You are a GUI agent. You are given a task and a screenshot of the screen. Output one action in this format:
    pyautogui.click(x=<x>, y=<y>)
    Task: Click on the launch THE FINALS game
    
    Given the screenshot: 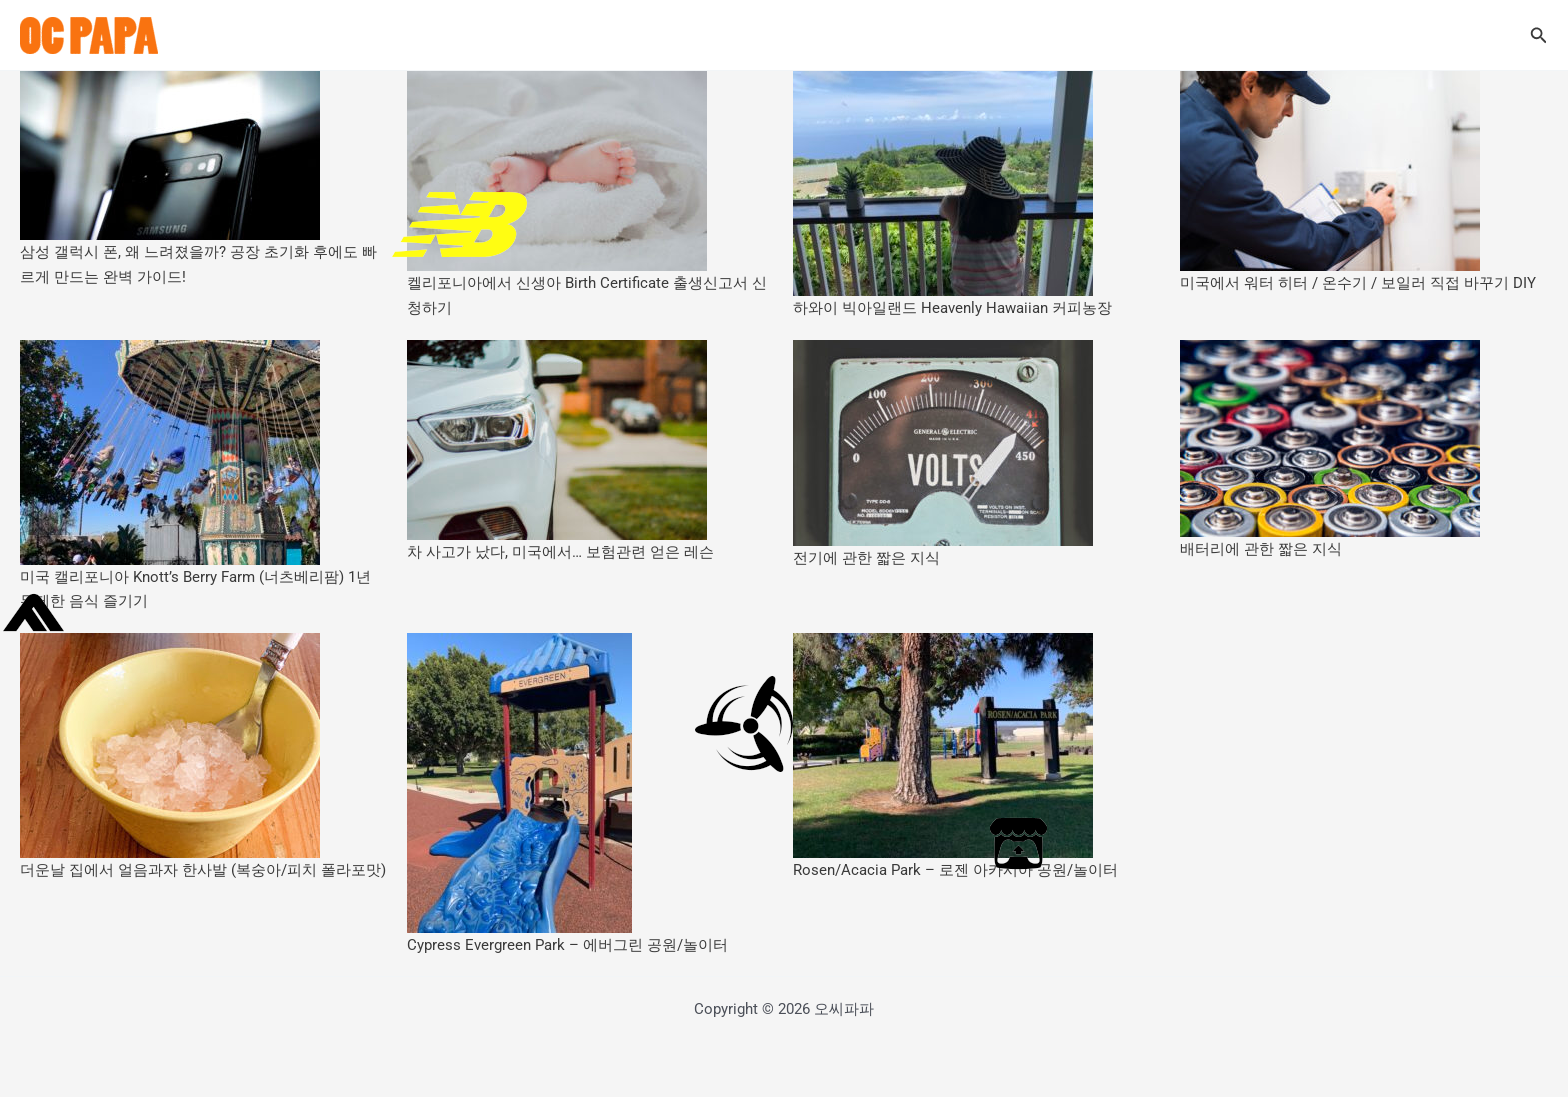 What is the action you would take?
    pyautogui.click(x=33, y=612)
    